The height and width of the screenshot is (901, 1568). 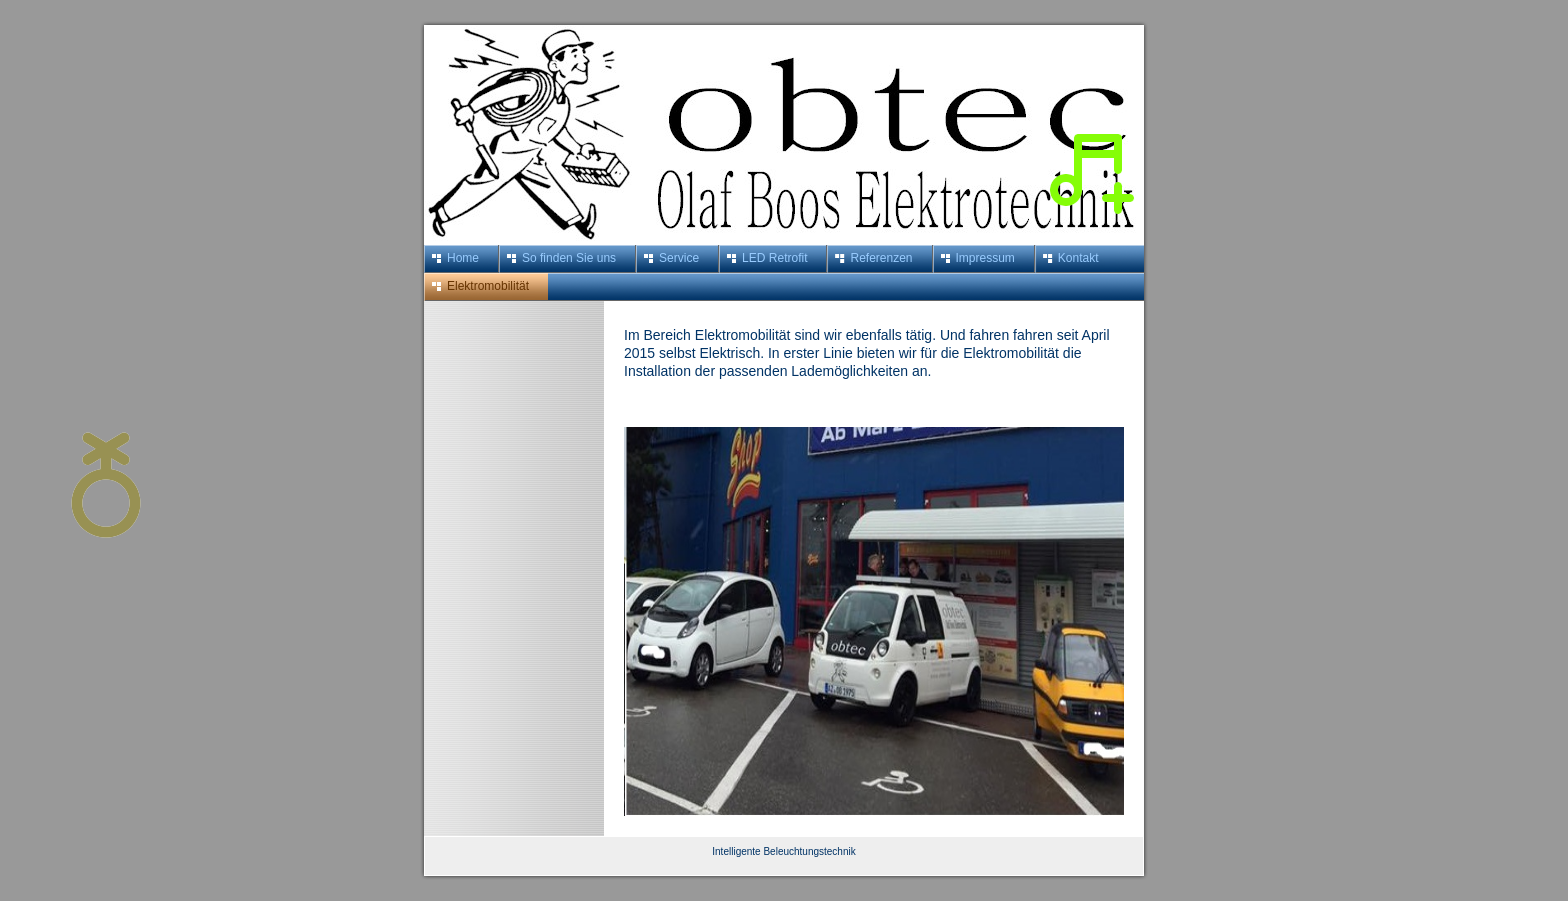 I want to click on indicates nonbinary gender identity option, so click(x=106, y=485).